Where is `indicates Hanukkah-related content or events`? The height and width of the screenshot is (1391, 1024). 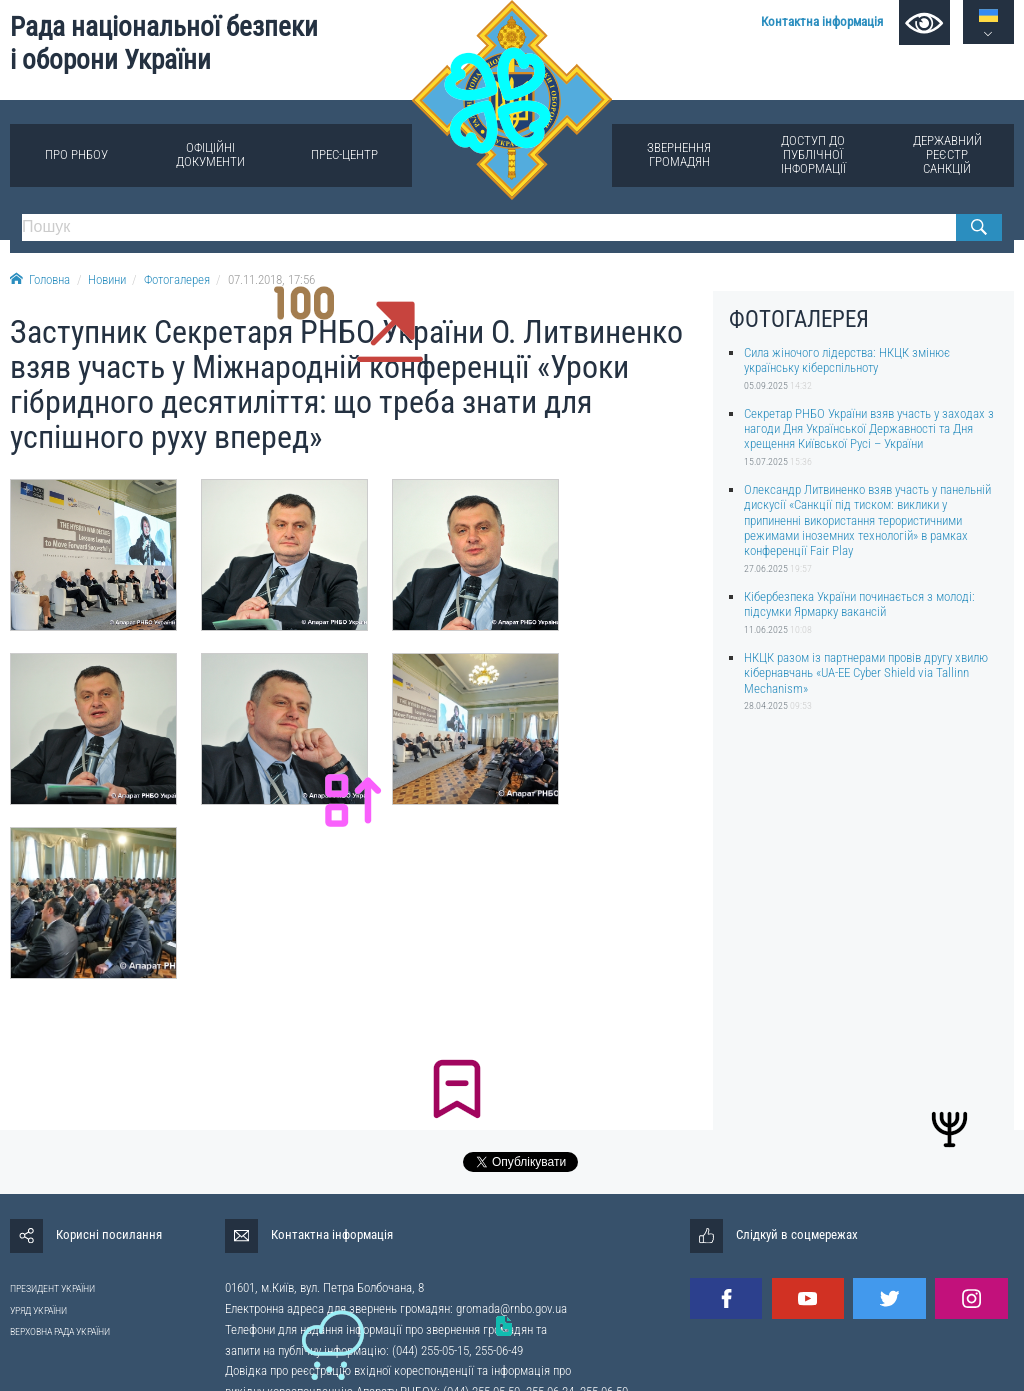
indicates Hanukkah-related content or events is located at coordinates (949, 1129).